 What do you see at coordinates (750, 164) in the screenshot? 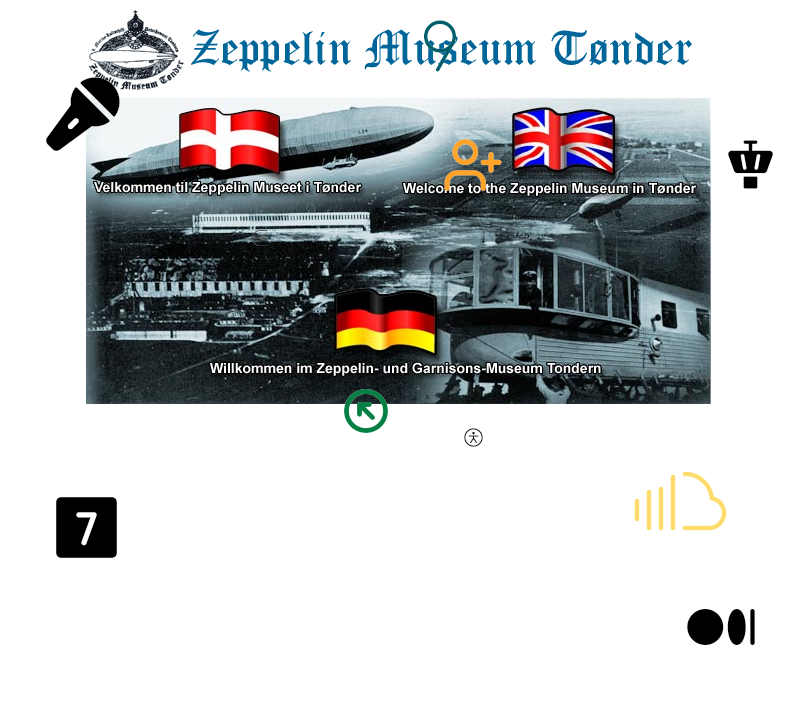
I see `access air traffic control features` at bounding box center [750, 164].